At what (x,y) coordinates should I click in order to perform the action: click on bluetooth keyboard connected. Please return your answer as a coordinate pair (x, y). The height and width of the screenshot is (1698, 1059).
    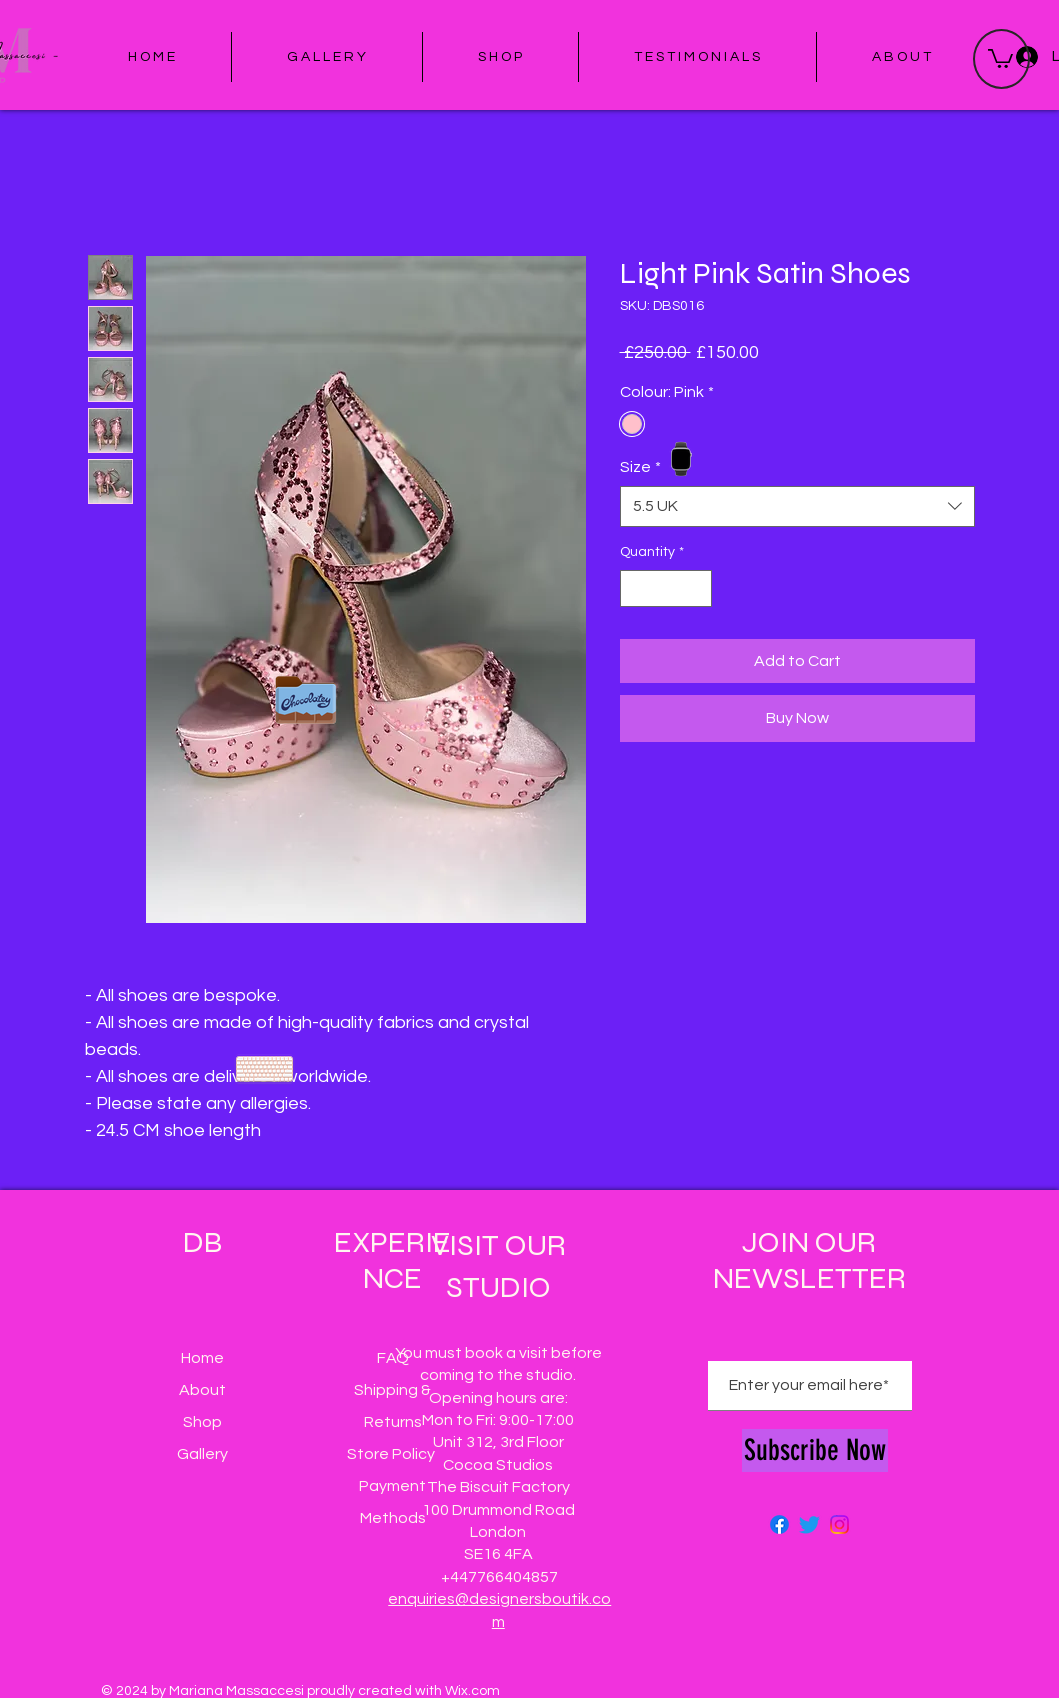
    Looking at the image, I should click on (264, 1069).